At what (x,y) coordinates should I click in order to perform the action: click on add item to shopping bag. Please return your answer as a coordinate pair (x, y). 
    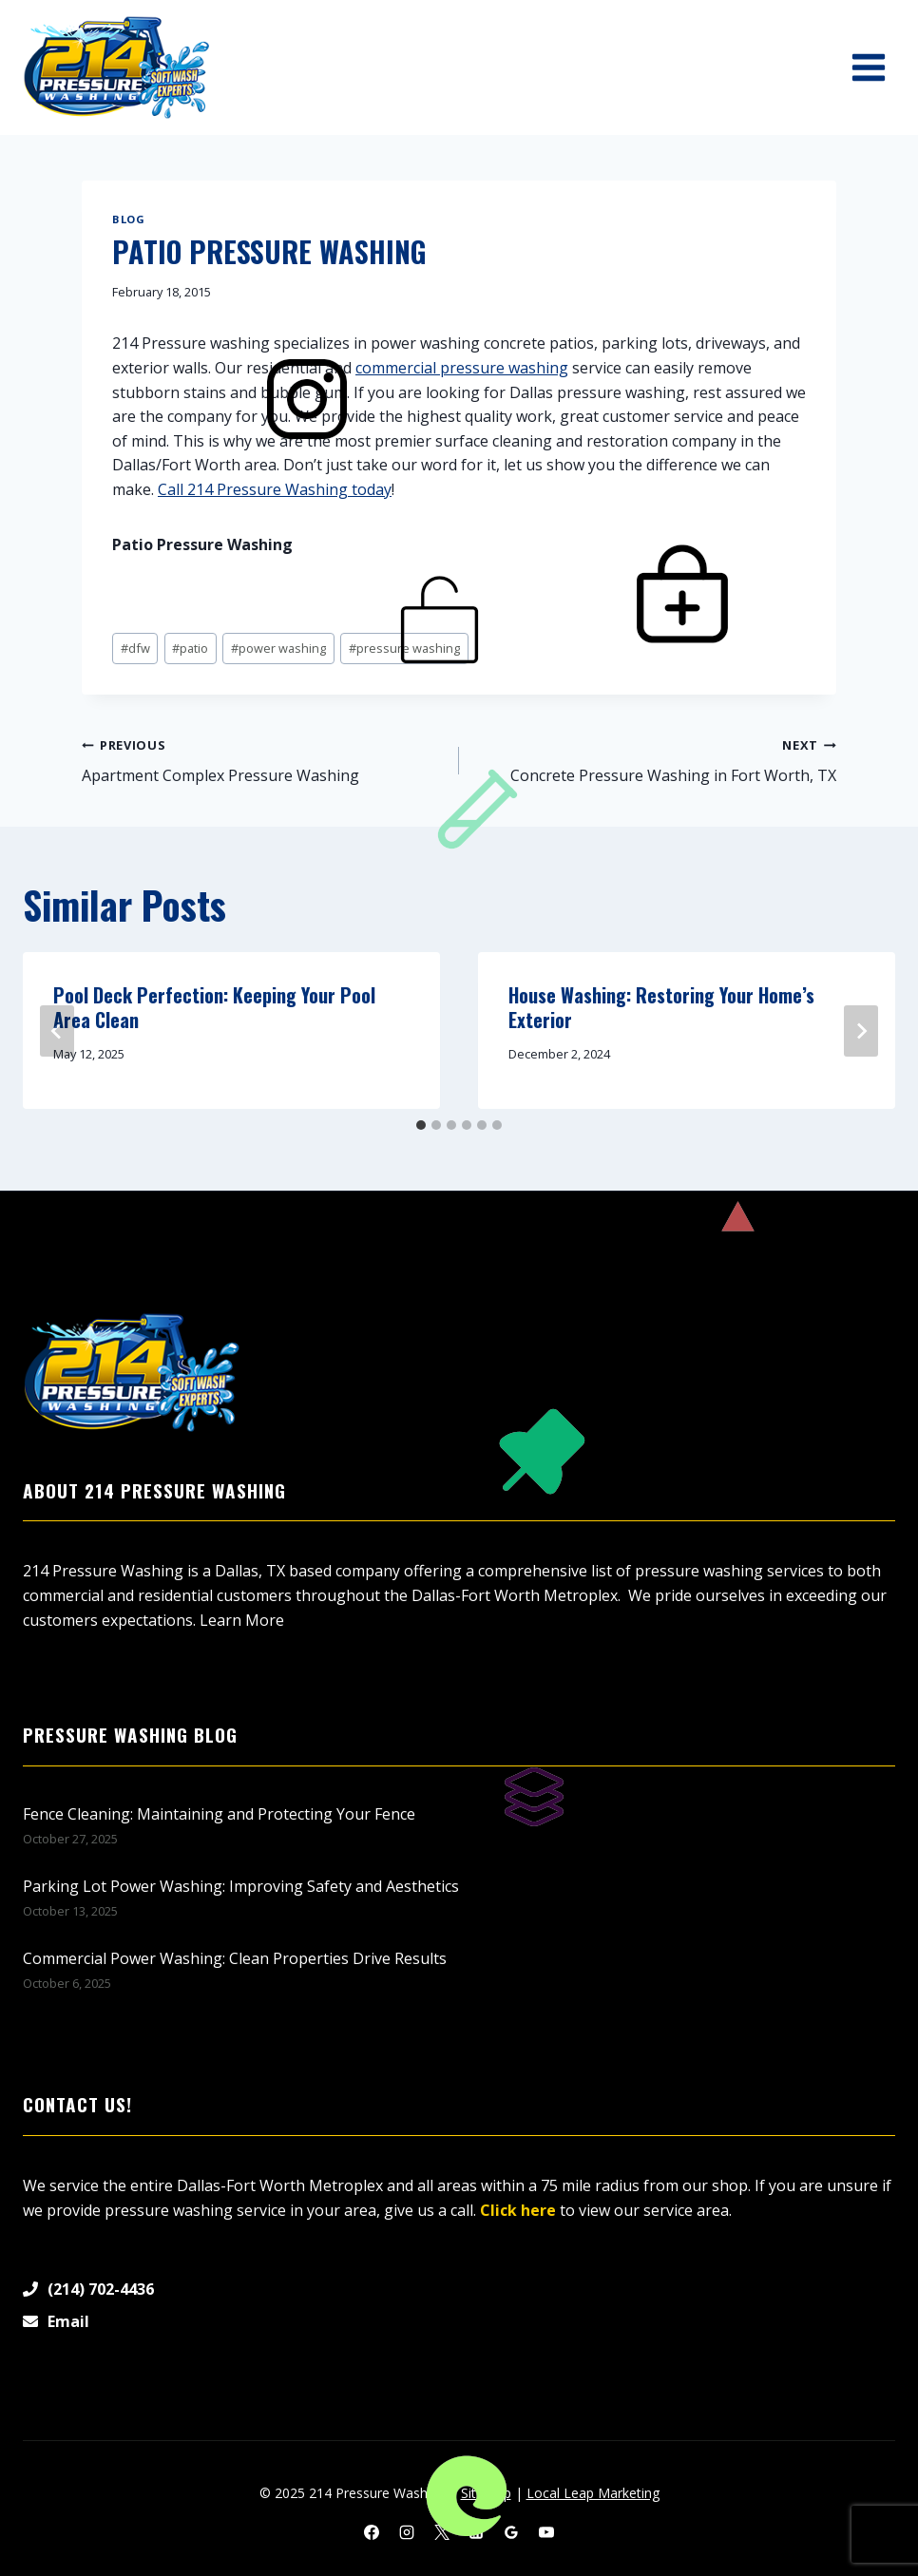
    Looking at the image, I should click on (682, 594).